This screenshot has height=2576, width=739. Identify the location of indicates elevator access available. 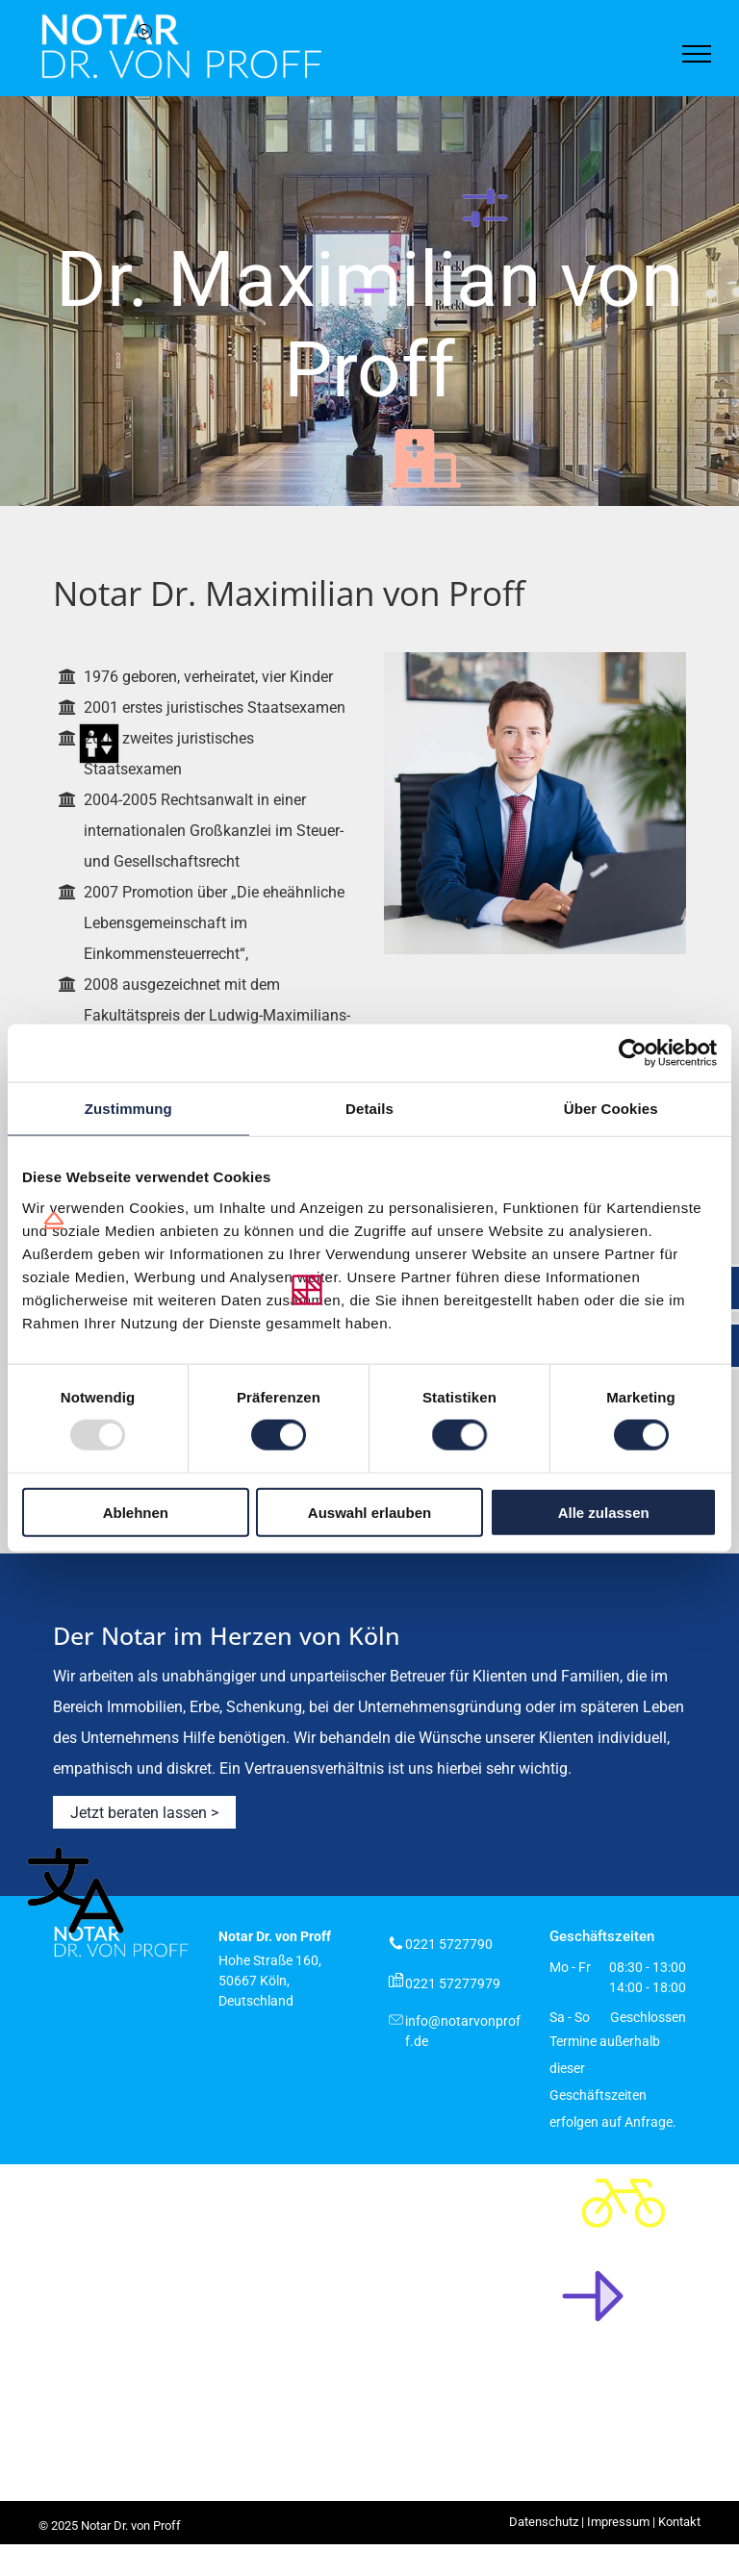
(99, 744).